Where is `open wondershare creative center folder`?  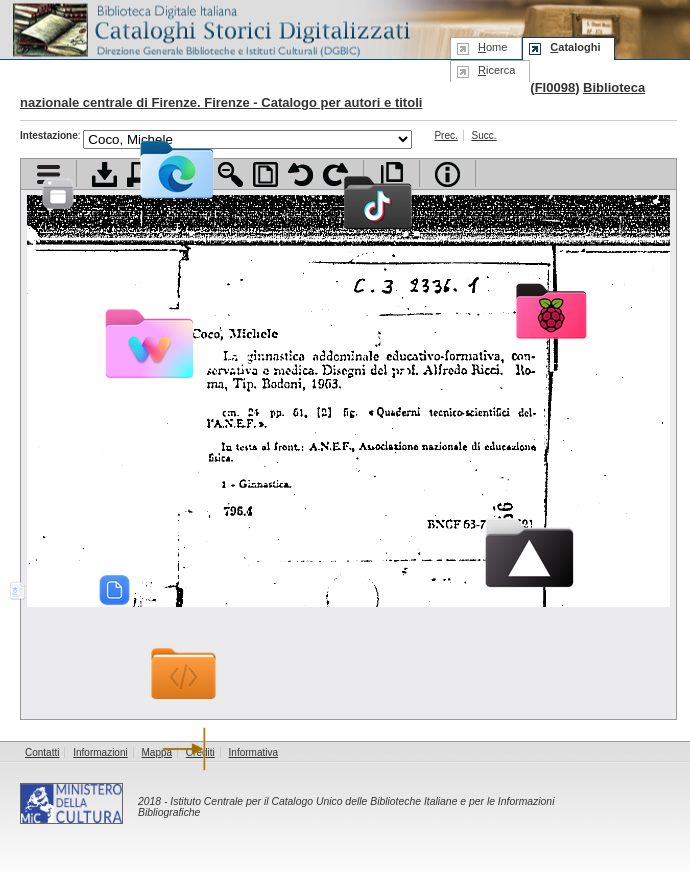 open wondershare creative center folder is located at coordinates (149, 346).